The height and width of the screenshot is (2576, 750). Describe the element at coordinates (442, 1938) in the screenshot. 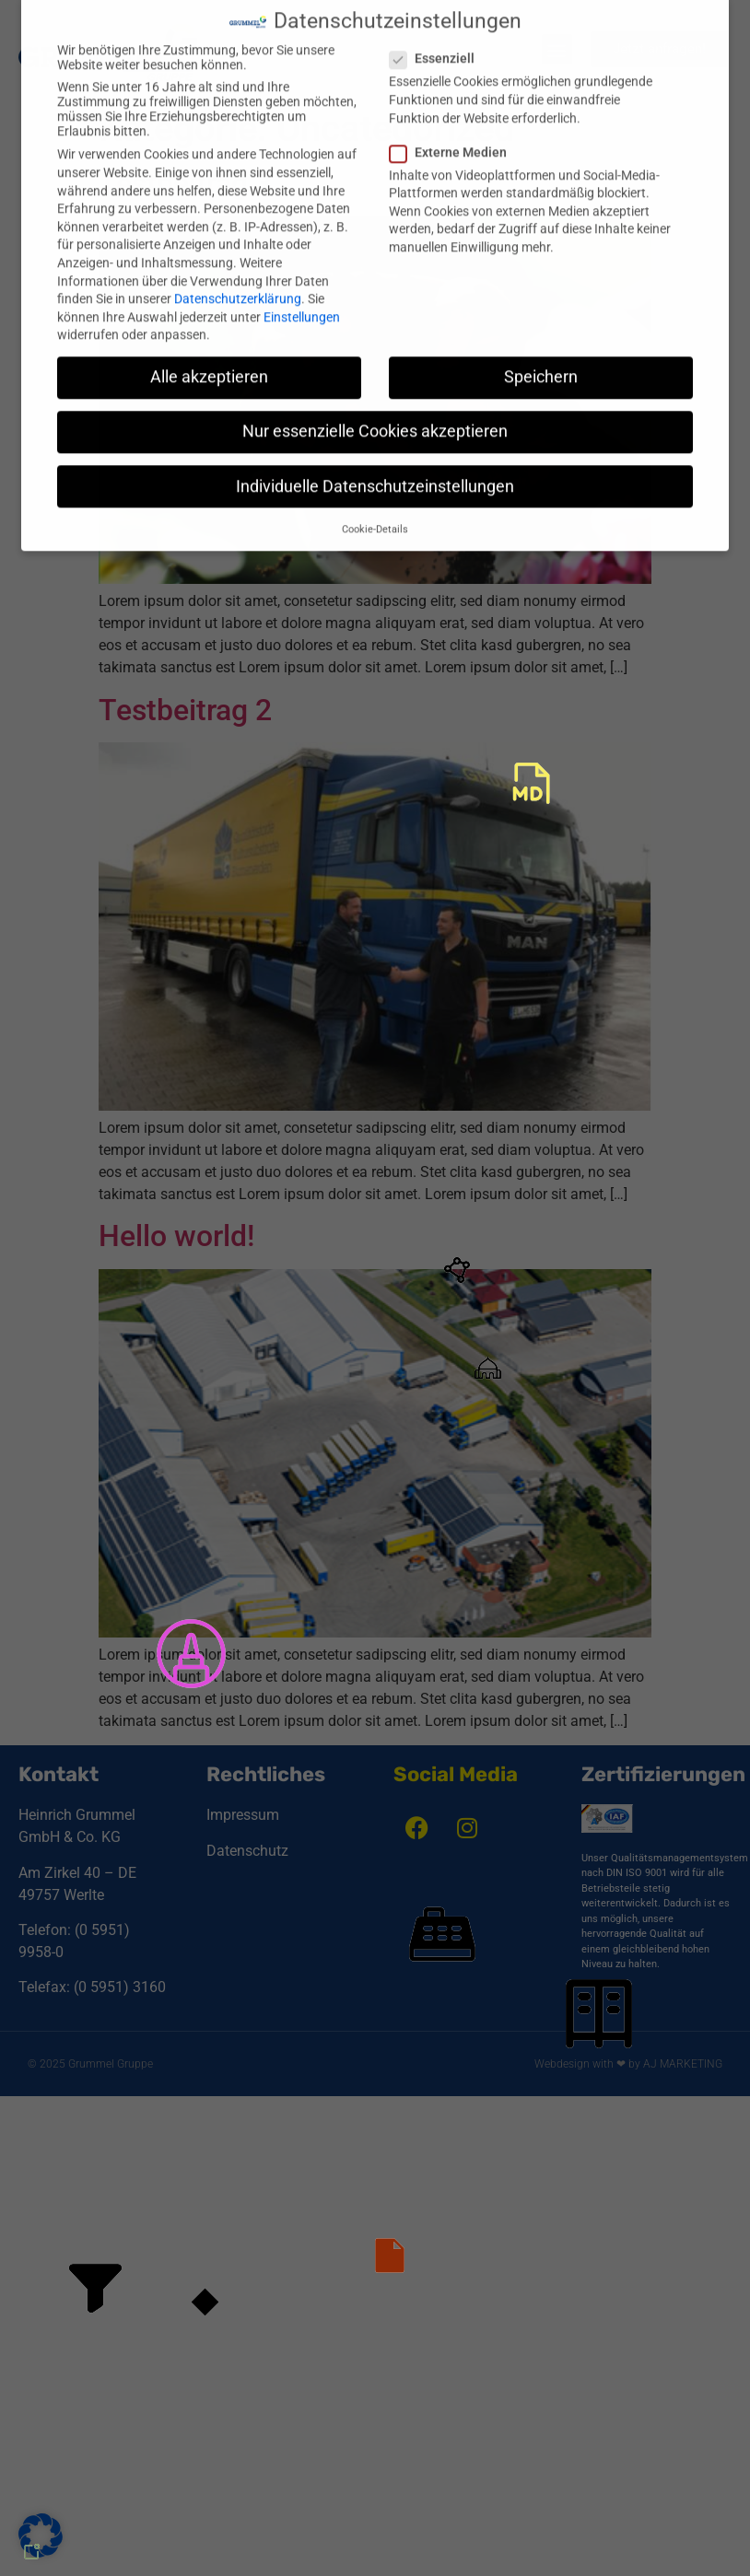

I see `access point of sale system` at that location.